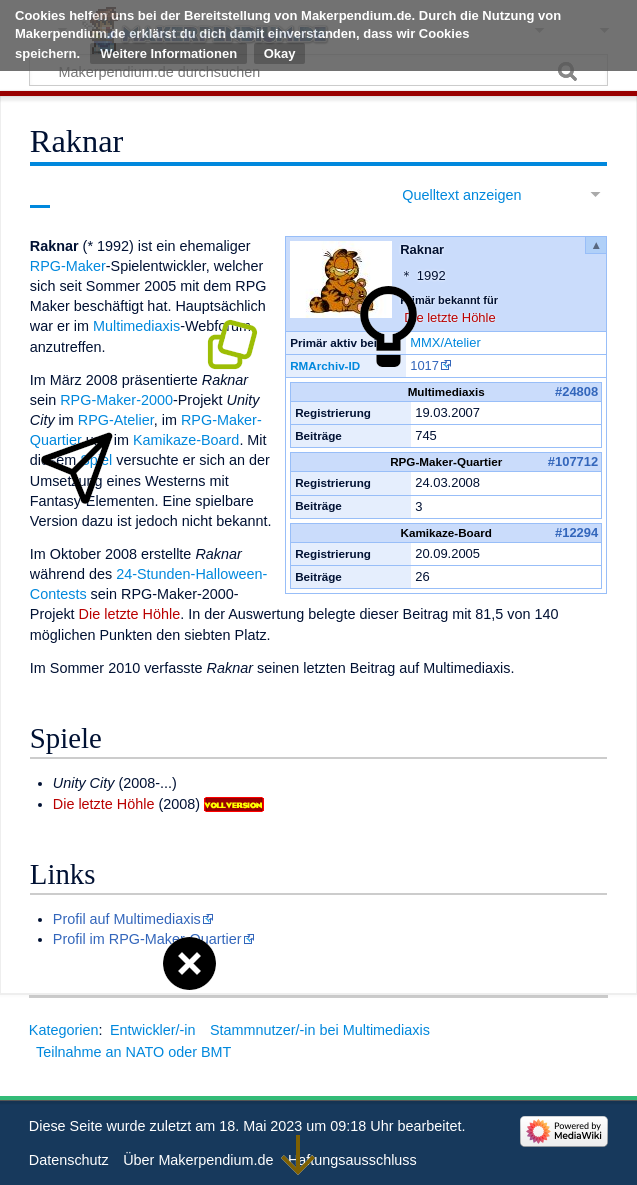 The height and width of the screenshot is (1185, 637). I want to click on scroll down or view more content, so click(298, 1155).